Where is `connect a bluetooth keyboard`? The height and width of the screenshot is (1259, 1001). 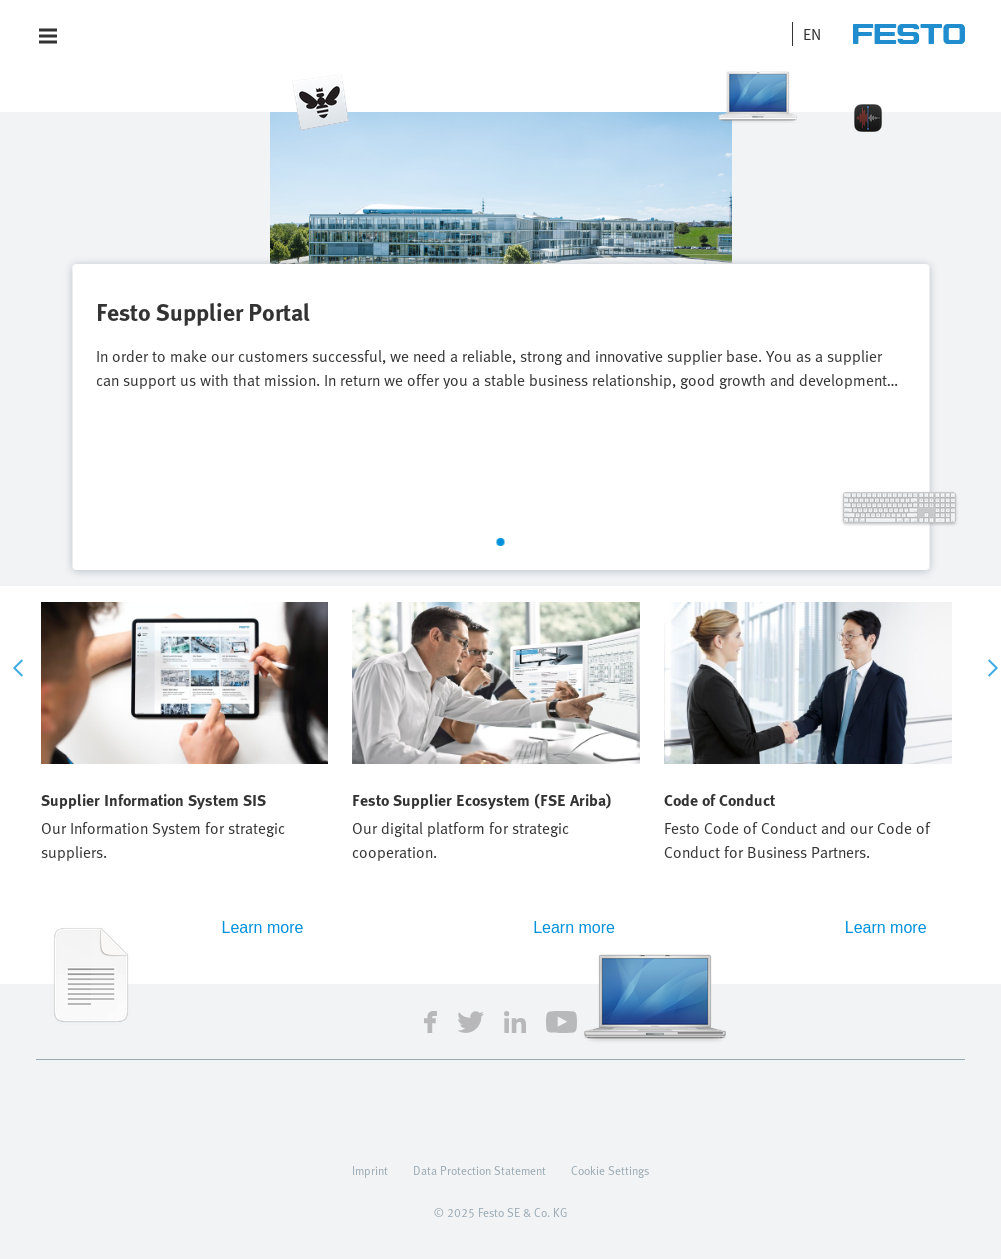 connect a bluetooth keyboard is located at coordinates (899, 507).